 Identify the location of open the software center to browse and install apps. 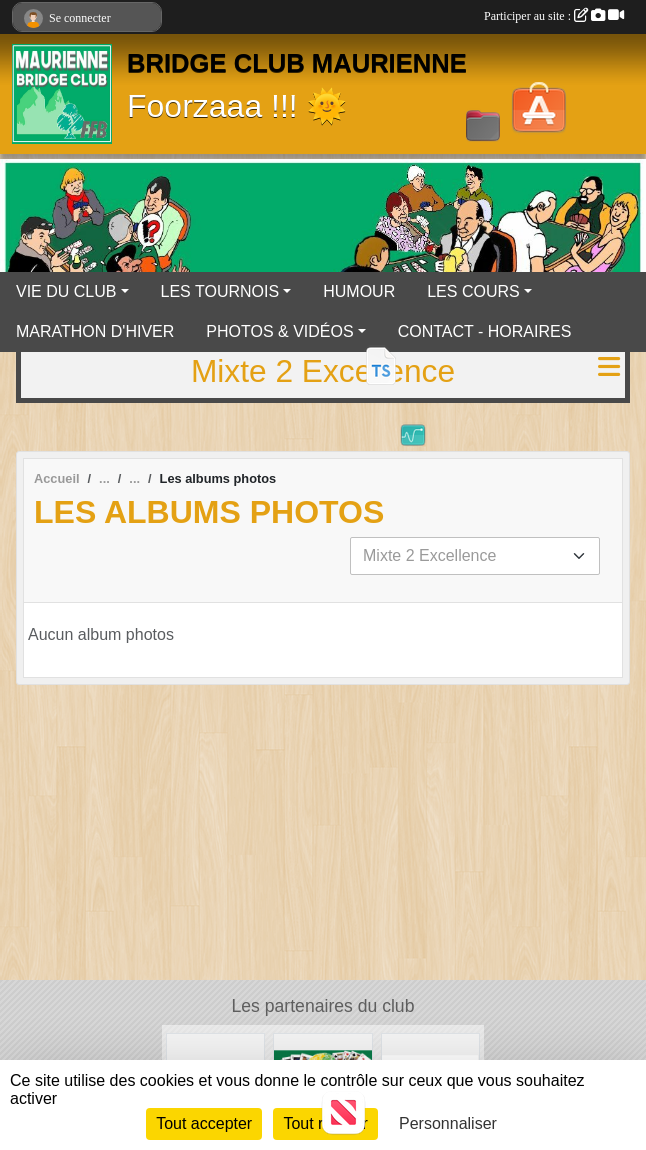
(539, 110).